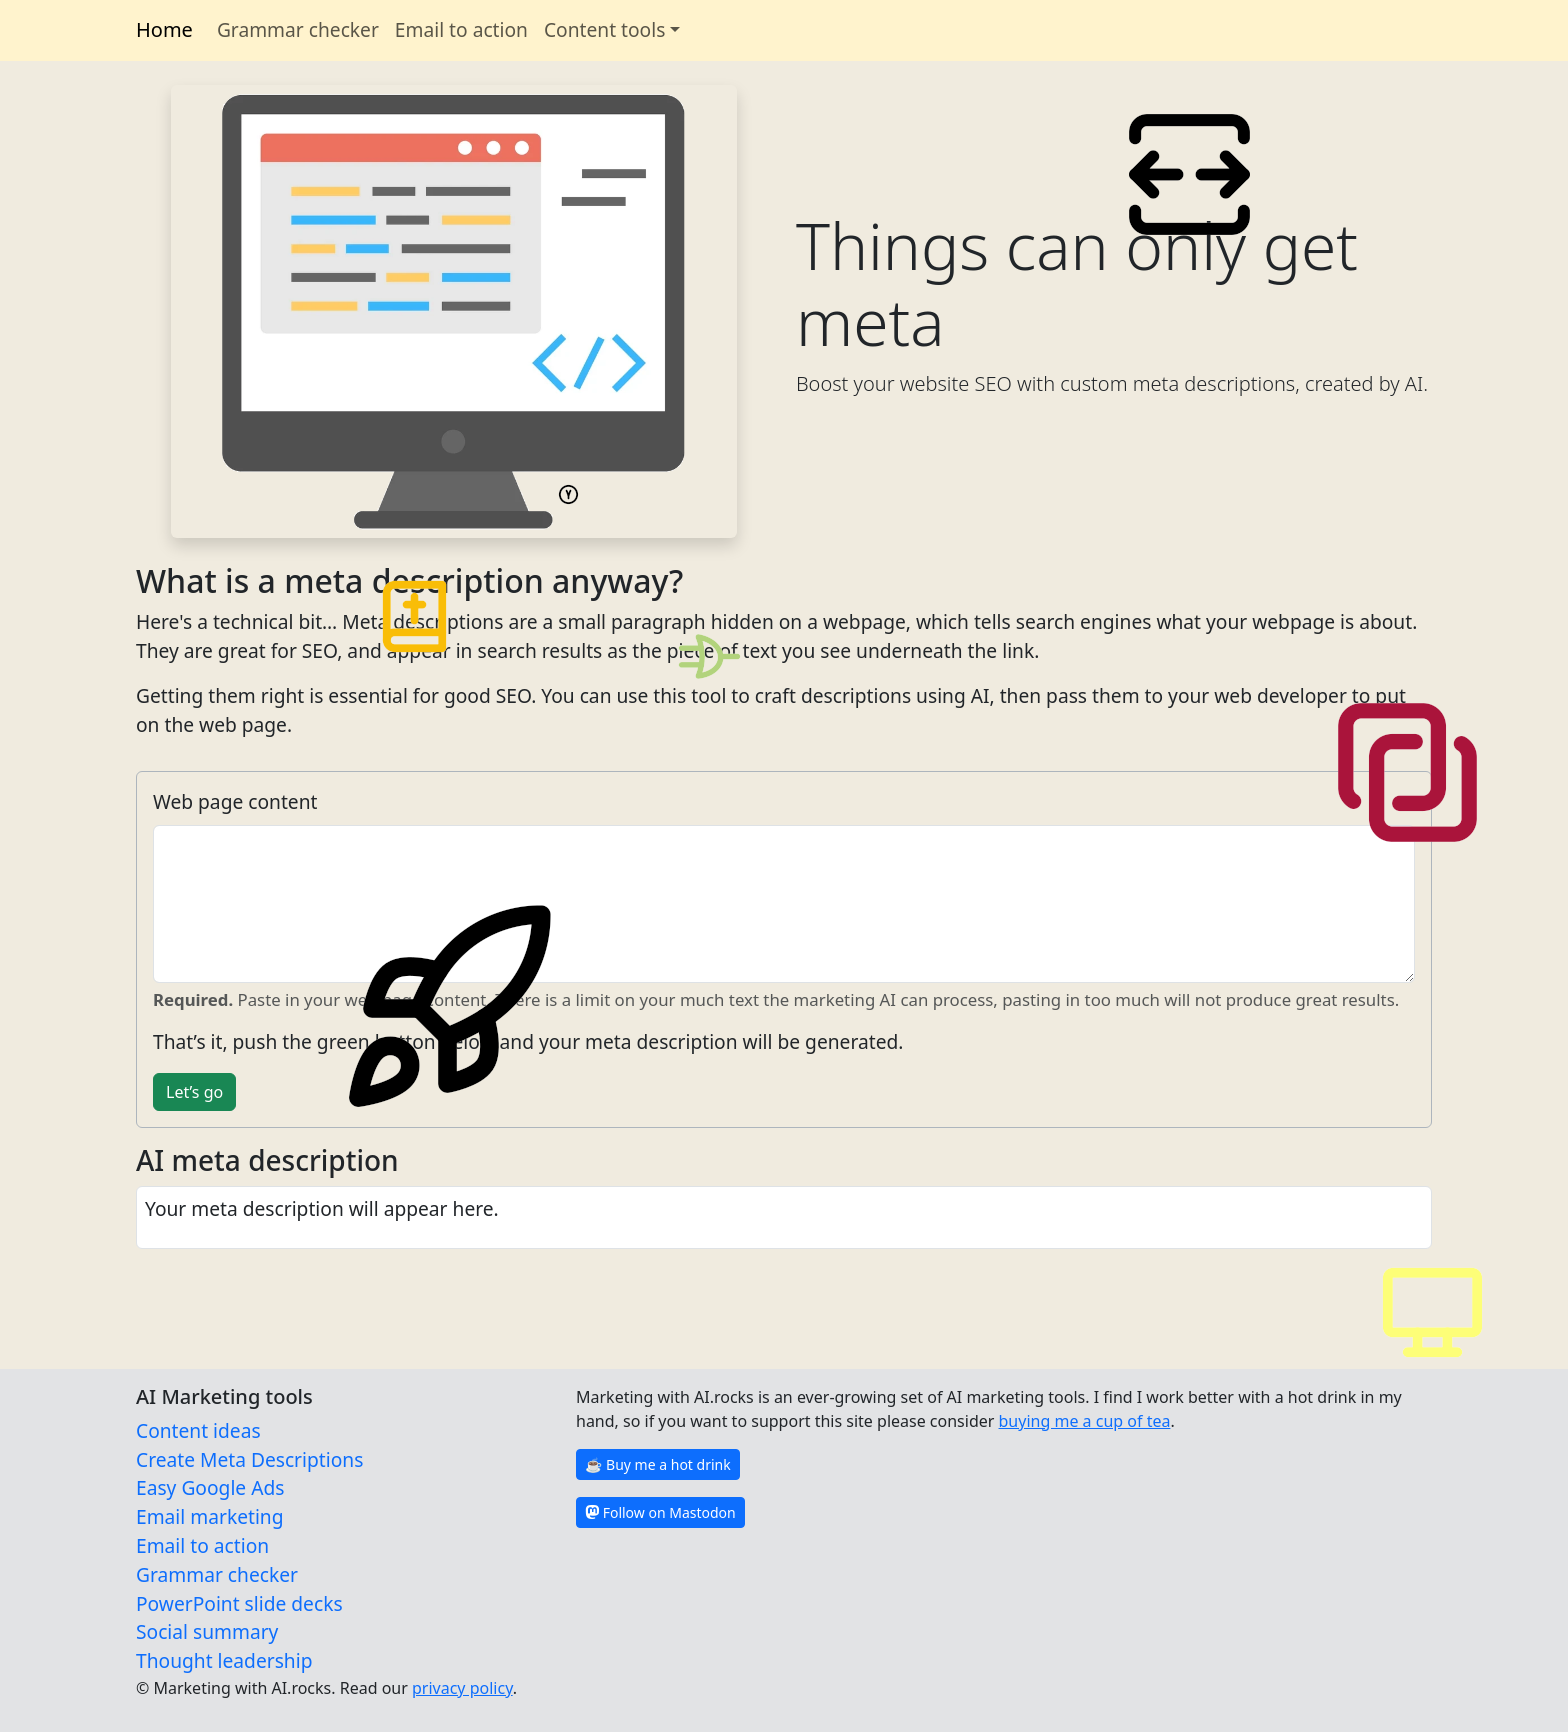  What do you see at coordinates (414, 616) in the screenshot?
I see `access religious texts or scriptures` at bounding box center [414, 616].